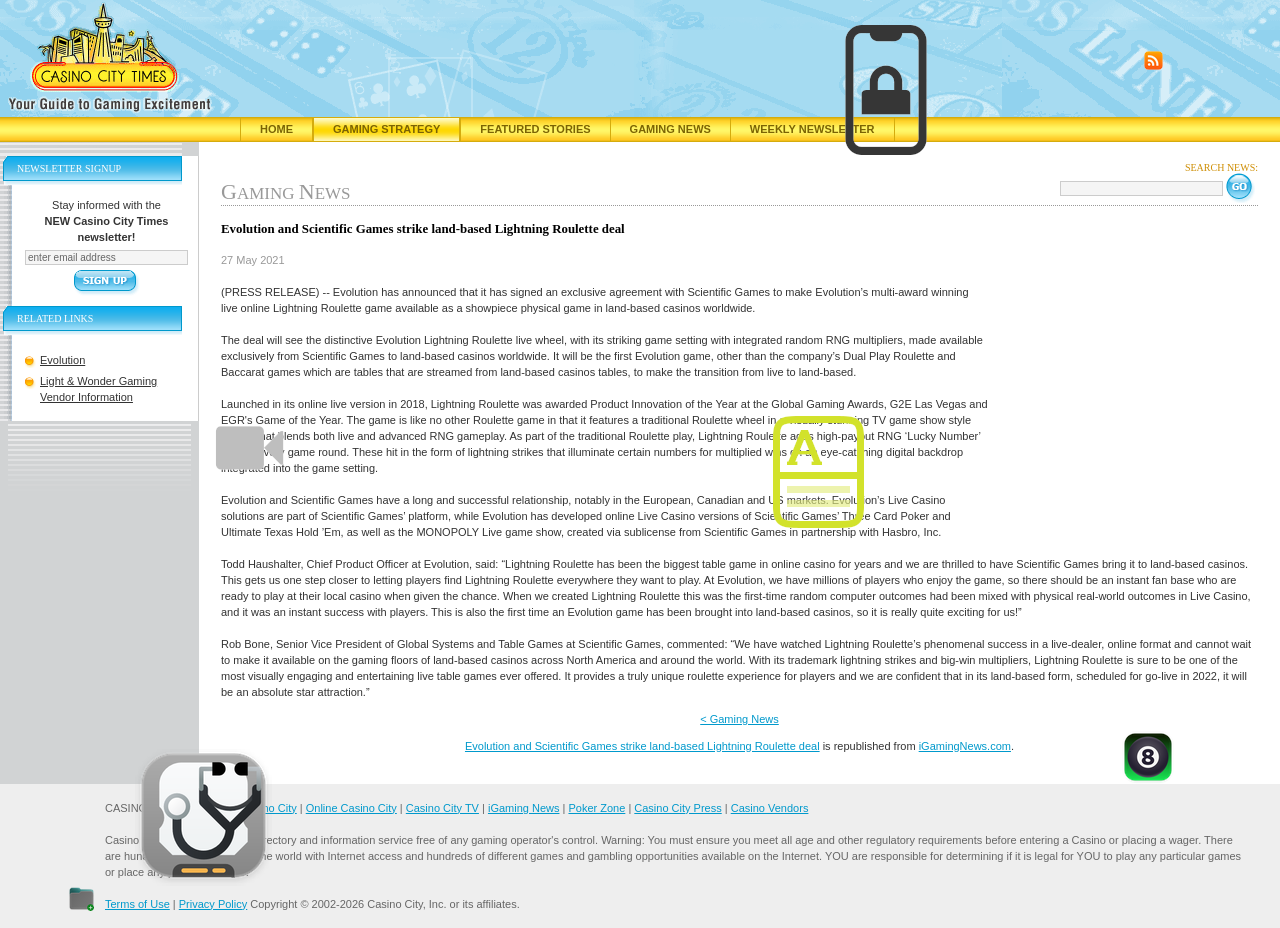 This screenshot has width=1280, height=928. Describe the element at coordinates (886, 90) in the screenshot. I see `device is locked or secured` at that location.